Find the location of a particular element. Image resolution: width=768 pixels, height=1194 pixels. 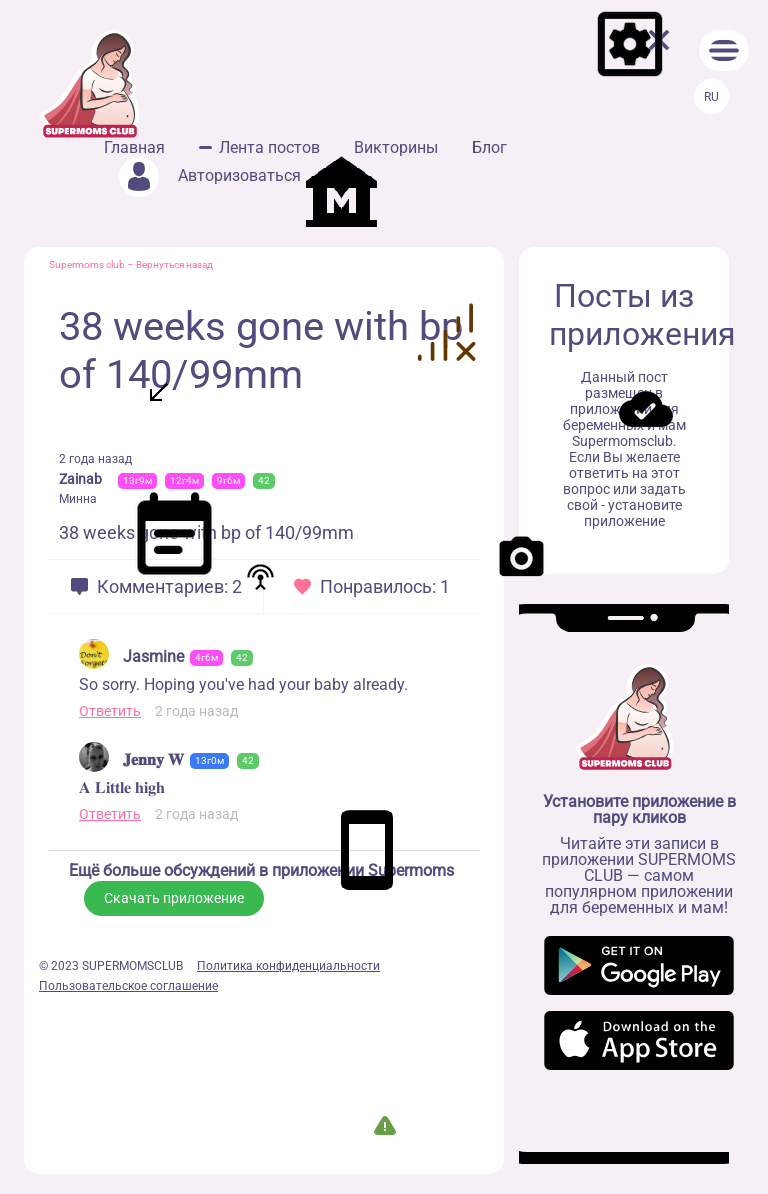

view on mobile device is located at coordinates (367, 850).